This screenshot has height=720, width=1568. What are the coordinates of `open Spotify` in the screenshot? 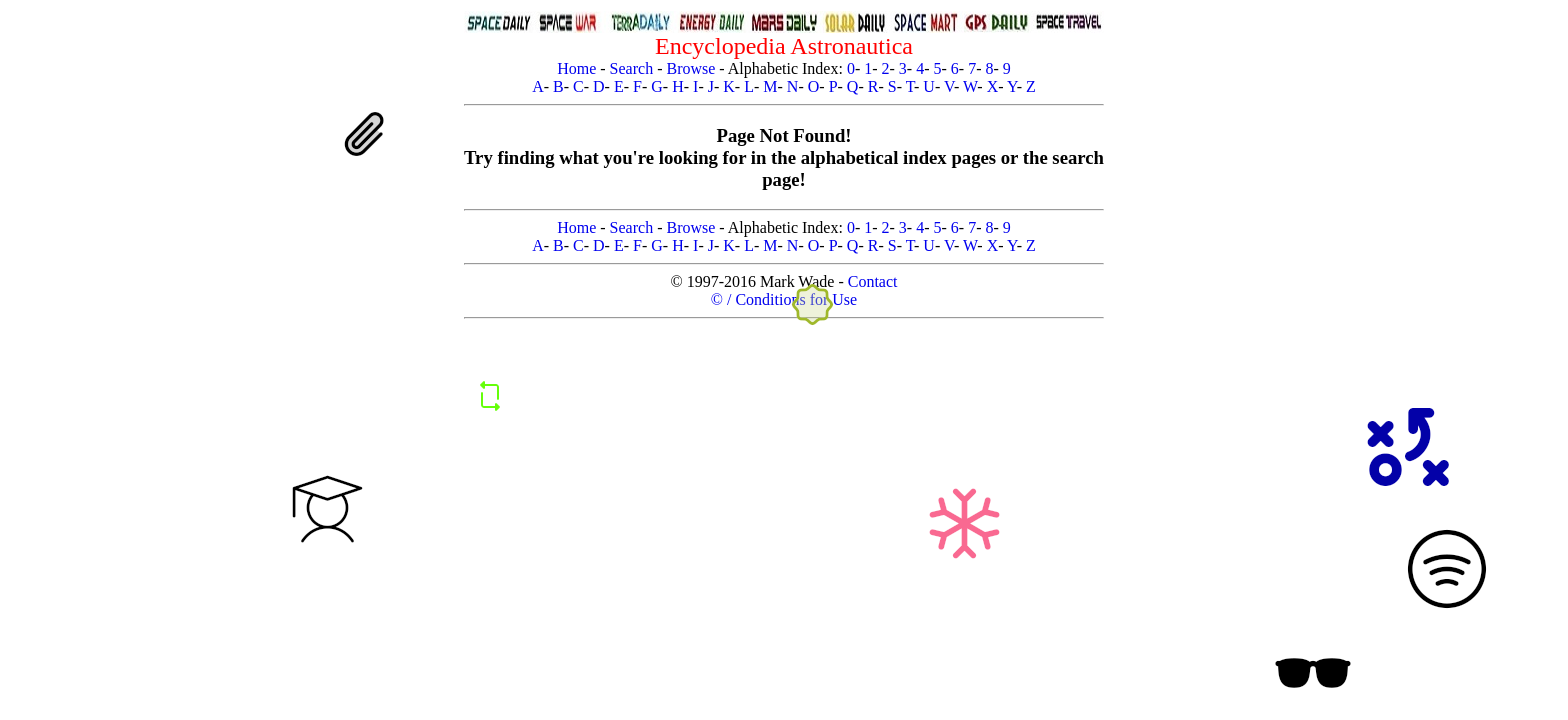 It's located at (1447, 569).